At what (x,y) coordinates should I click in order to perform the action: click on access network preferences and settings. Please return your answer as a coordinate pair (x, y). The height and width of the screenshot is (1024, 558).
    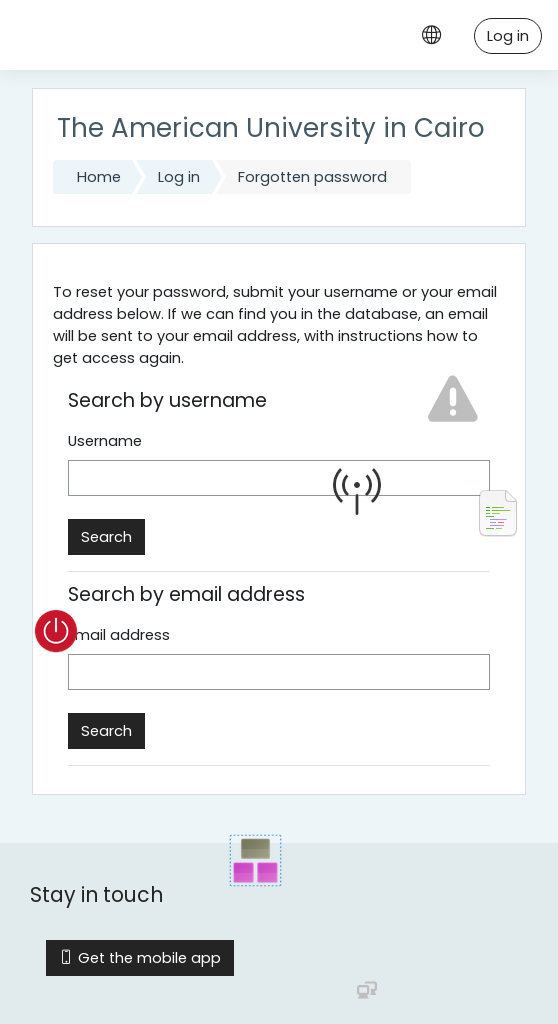
    Looking at the image, I should click on (367, 990).